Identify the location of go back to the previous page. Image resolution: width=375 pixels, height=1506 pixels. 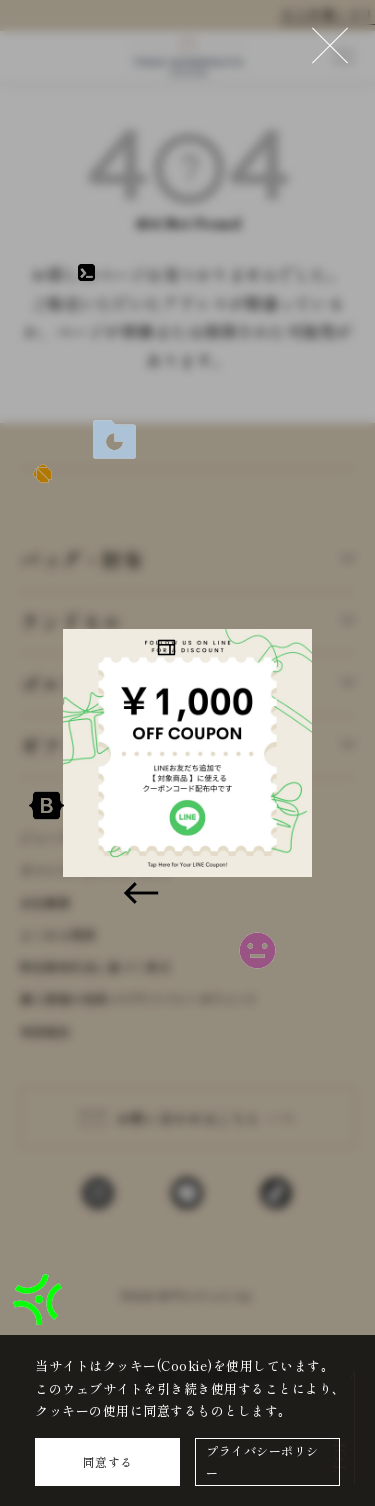
(141, 893).